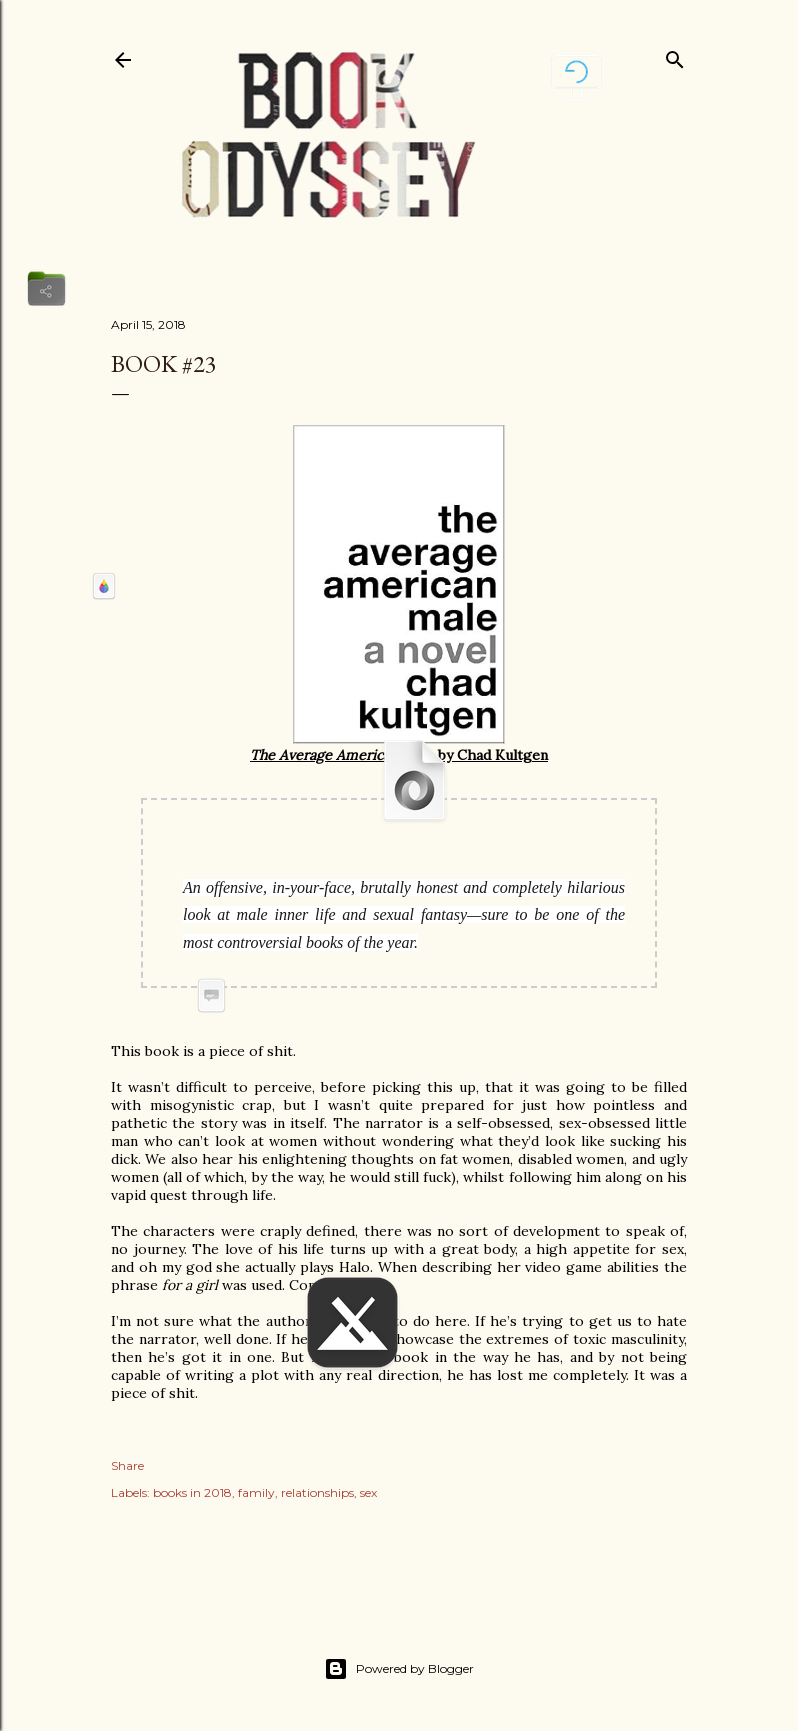  I want to click on launch mx linux application, so click(352, 1322).